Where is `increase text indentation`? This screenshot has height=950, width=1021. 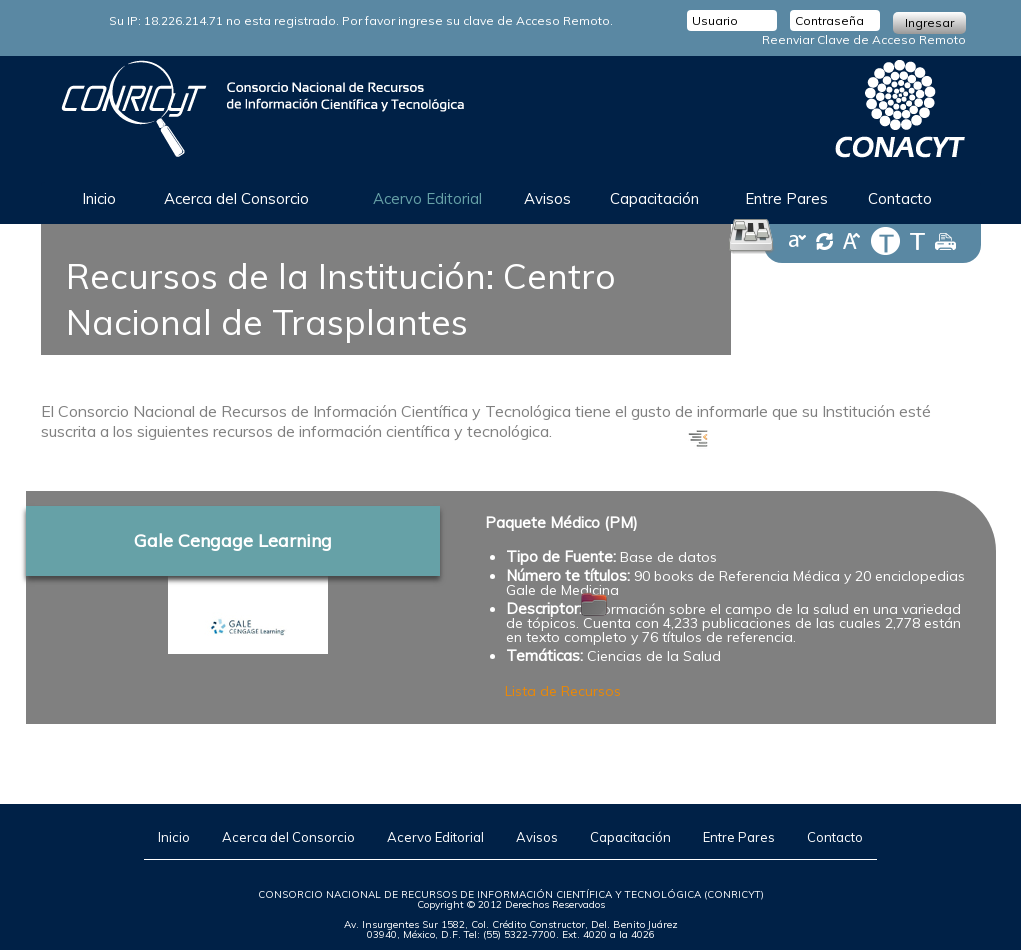 increase text indentation is located at coordinates (698, 439).